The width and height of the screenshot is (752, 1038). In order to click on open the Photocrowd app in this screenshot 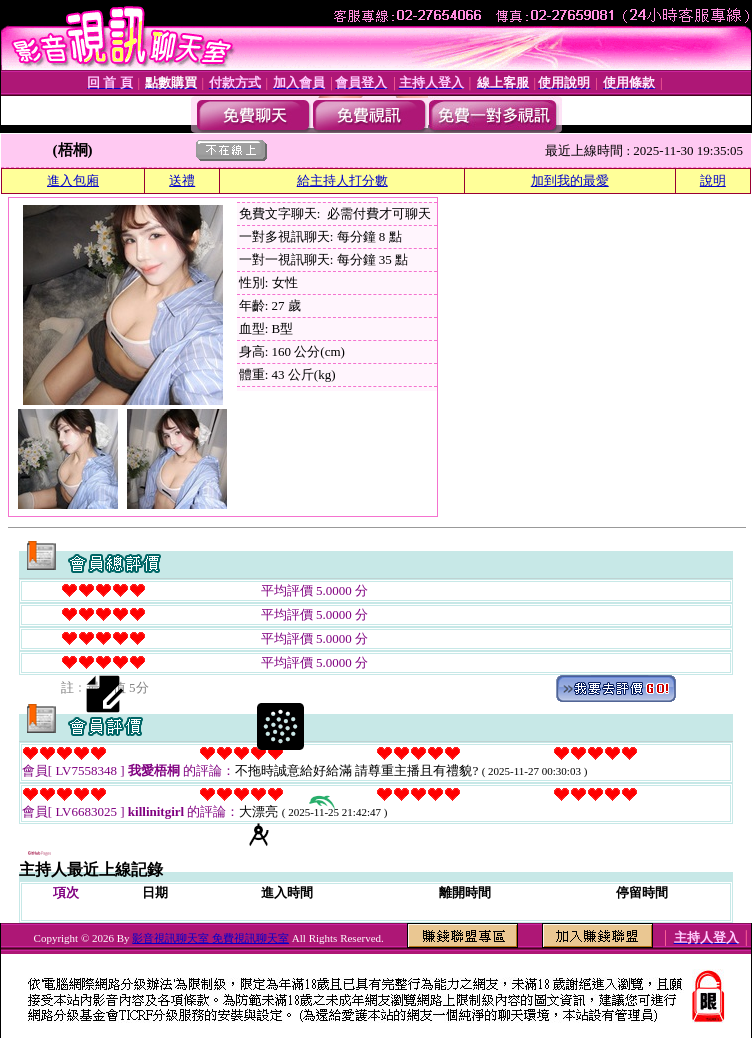, I will do `click(280, 726)`.